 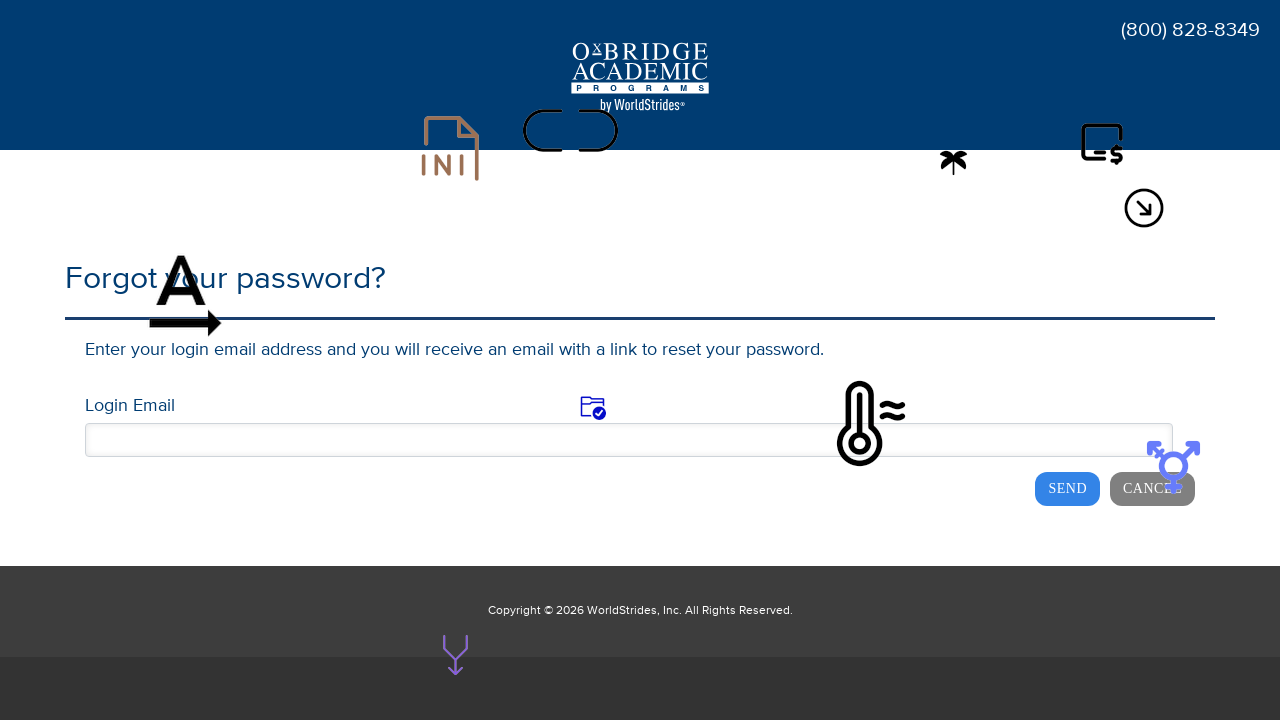 I want to click on set text to horizontal orientation, so click(x=181, y=296).